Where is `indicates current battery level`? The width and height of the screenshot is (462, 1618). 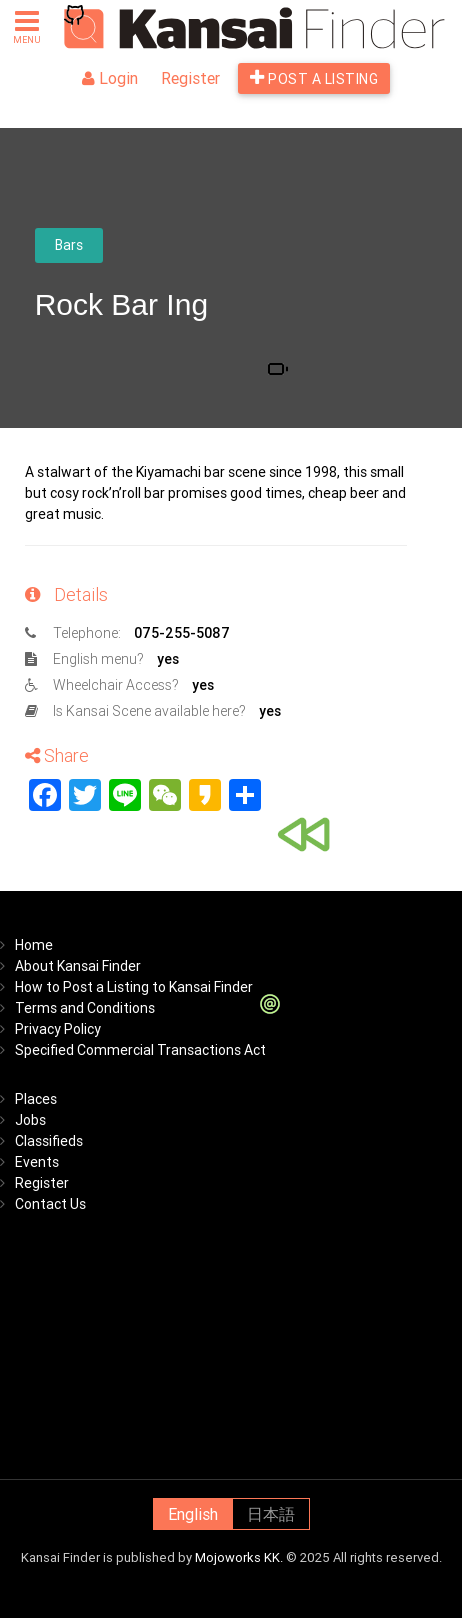 indicates current battery level is located at coordinates (278, 369).